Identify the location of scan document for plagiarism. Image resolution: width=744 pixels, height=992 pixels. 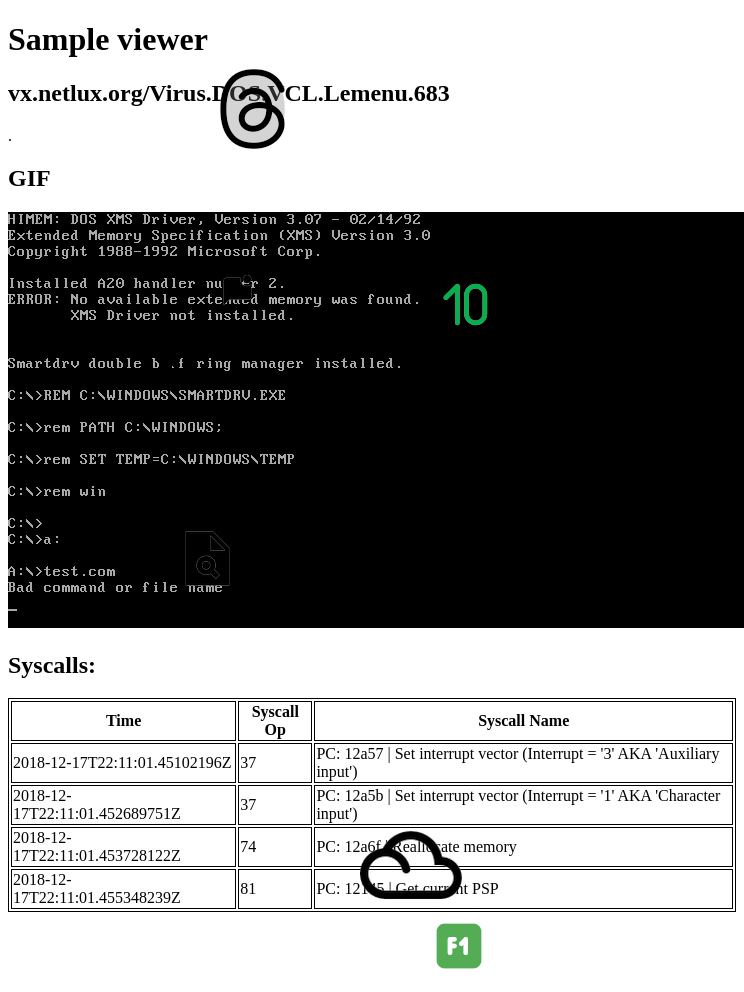
(207, 558).